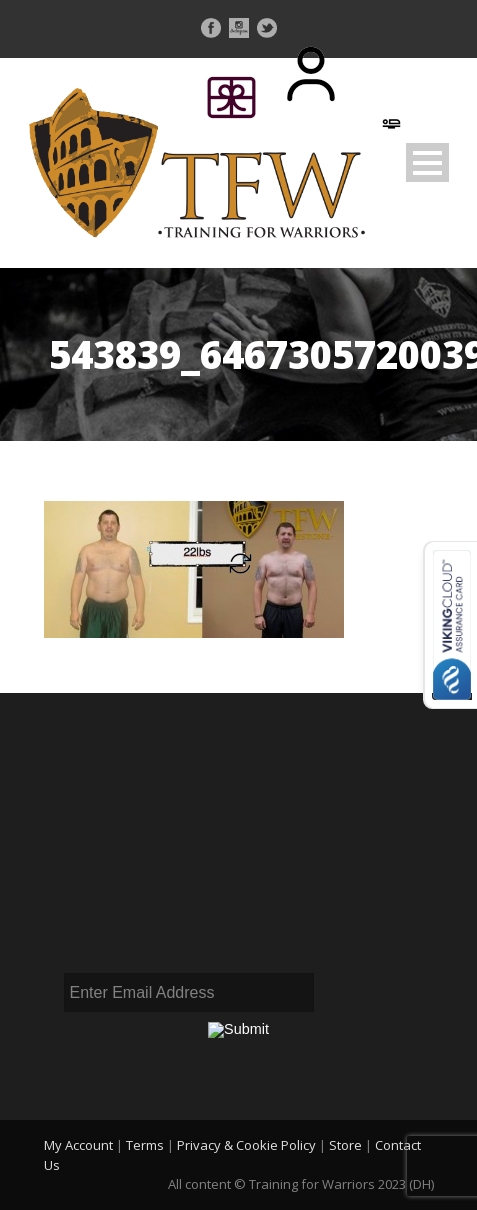  I want to click on view your profile, so click(311, 74).